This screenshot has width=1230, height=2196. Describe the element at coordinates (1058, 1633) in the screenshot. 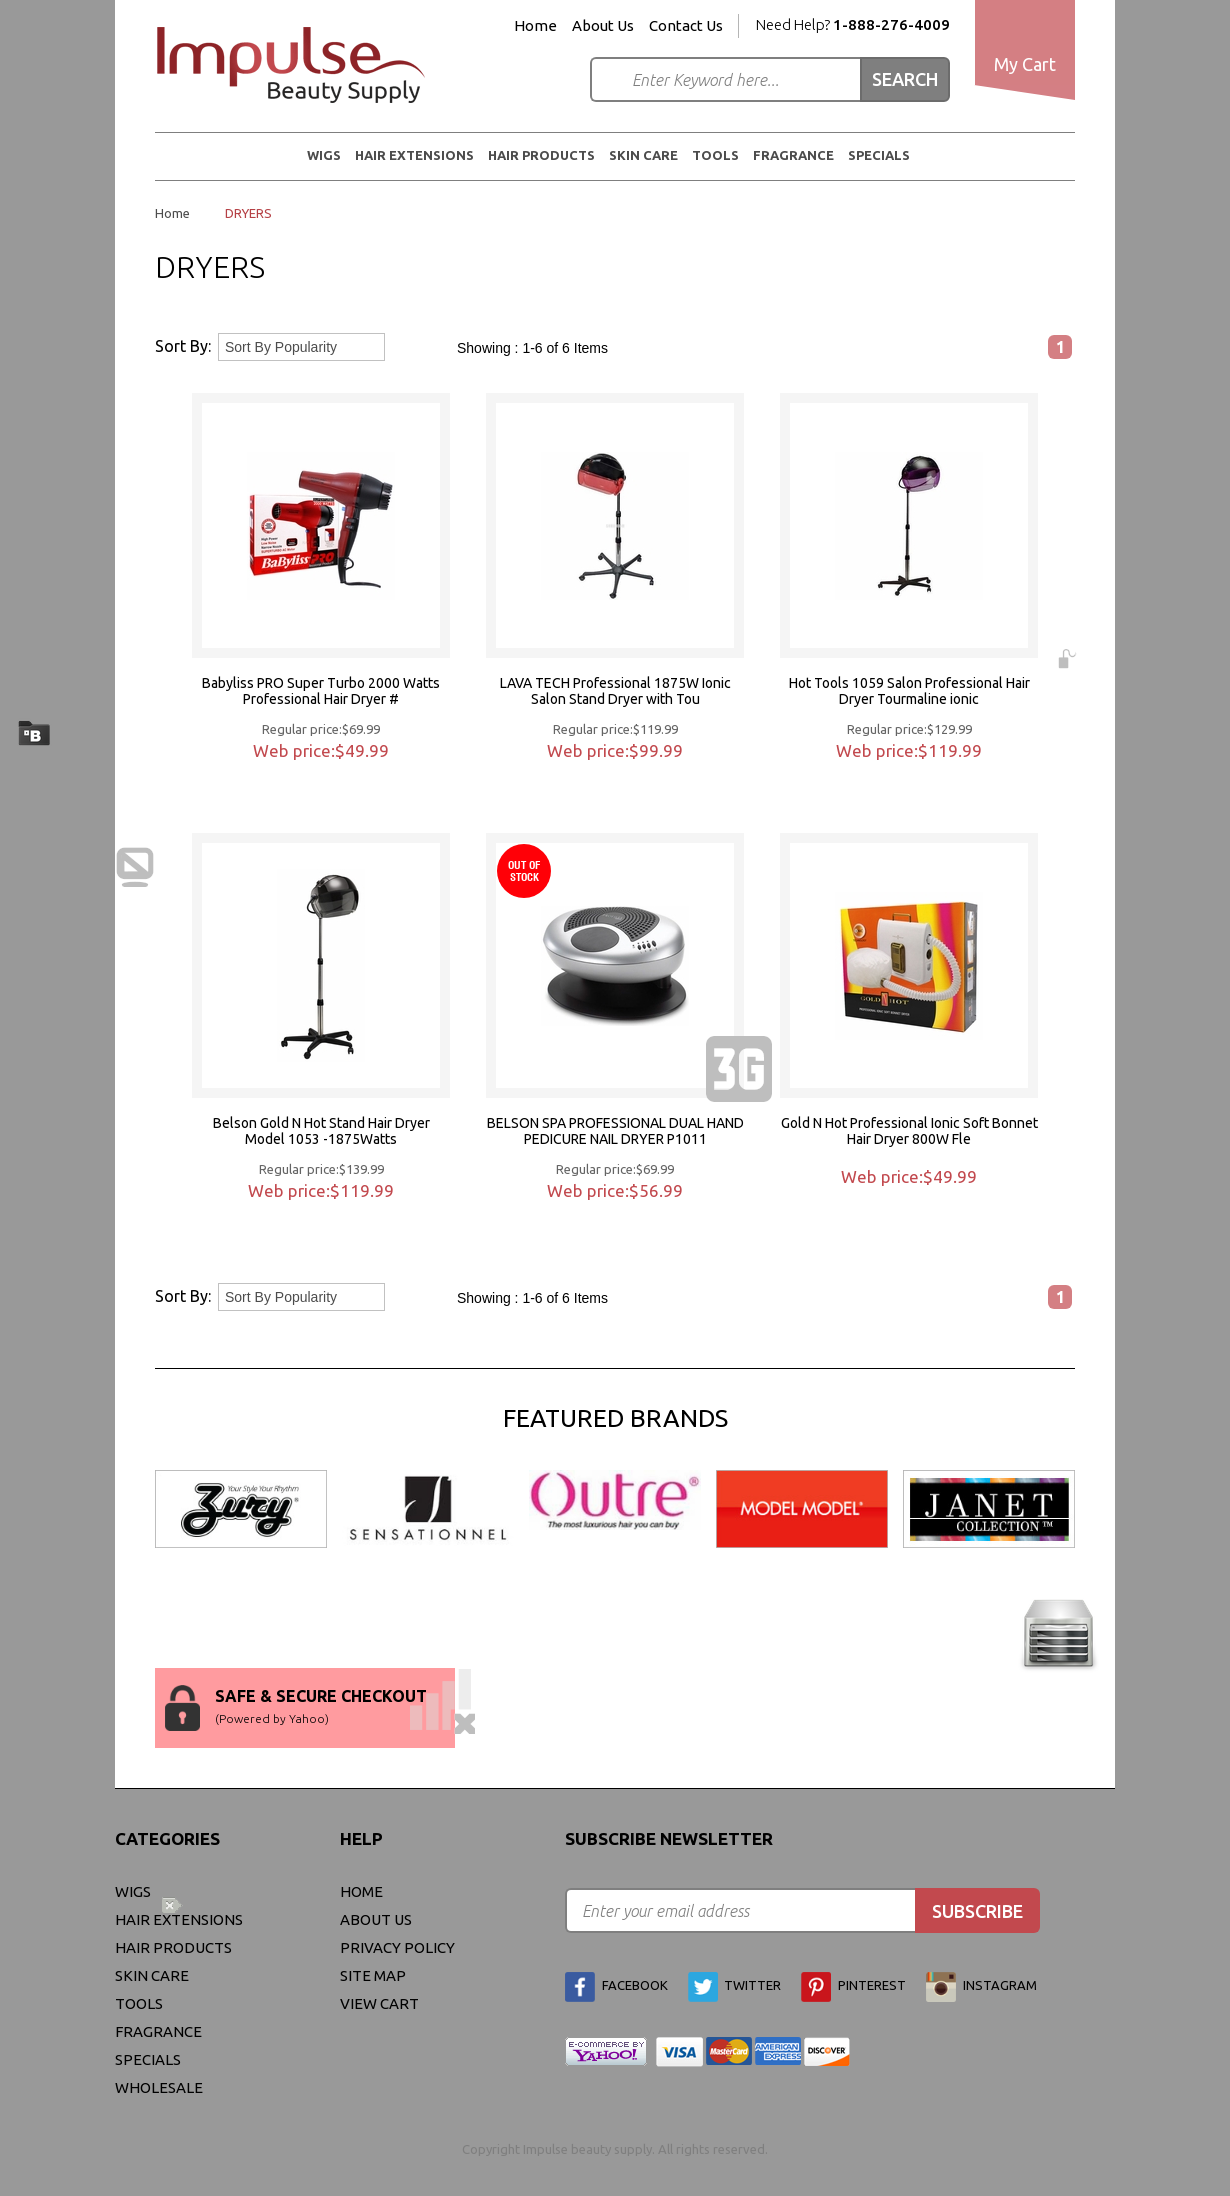

I see `access multi-disk storage device` at that location.